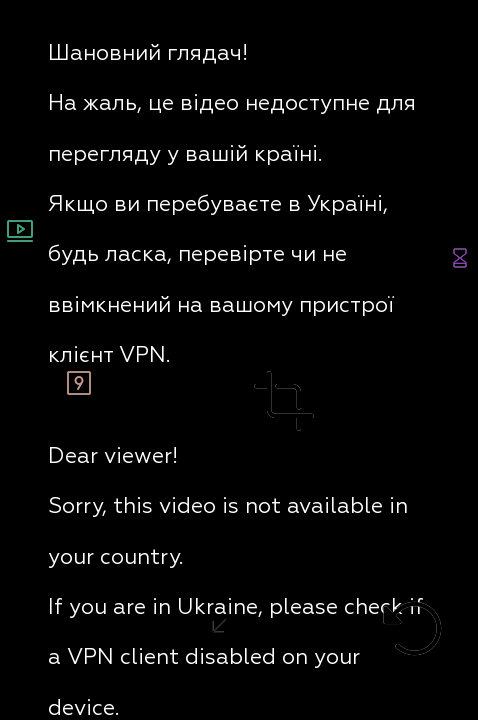 Image resolution: width=478 pixels, height=720 pixels. I want to click on select or input the number nine, so click(79, 383).